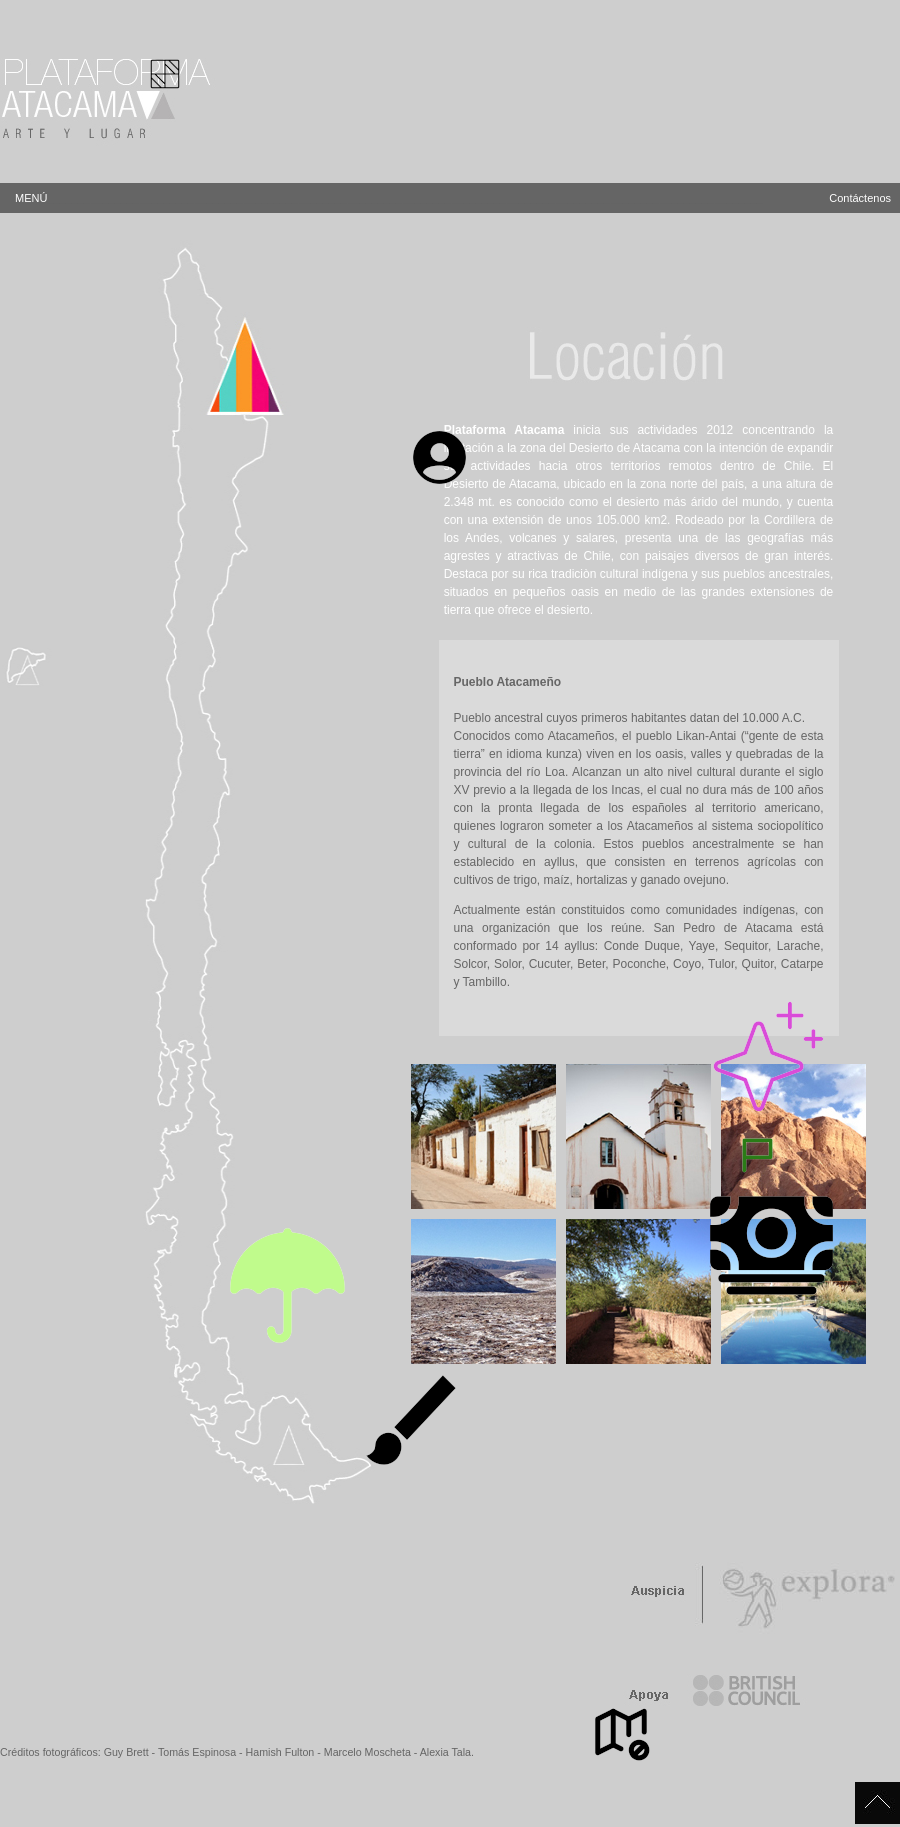 This screenshot has width=900, height=1827. I want to click on access your profile or account settings, so click(439, 457).